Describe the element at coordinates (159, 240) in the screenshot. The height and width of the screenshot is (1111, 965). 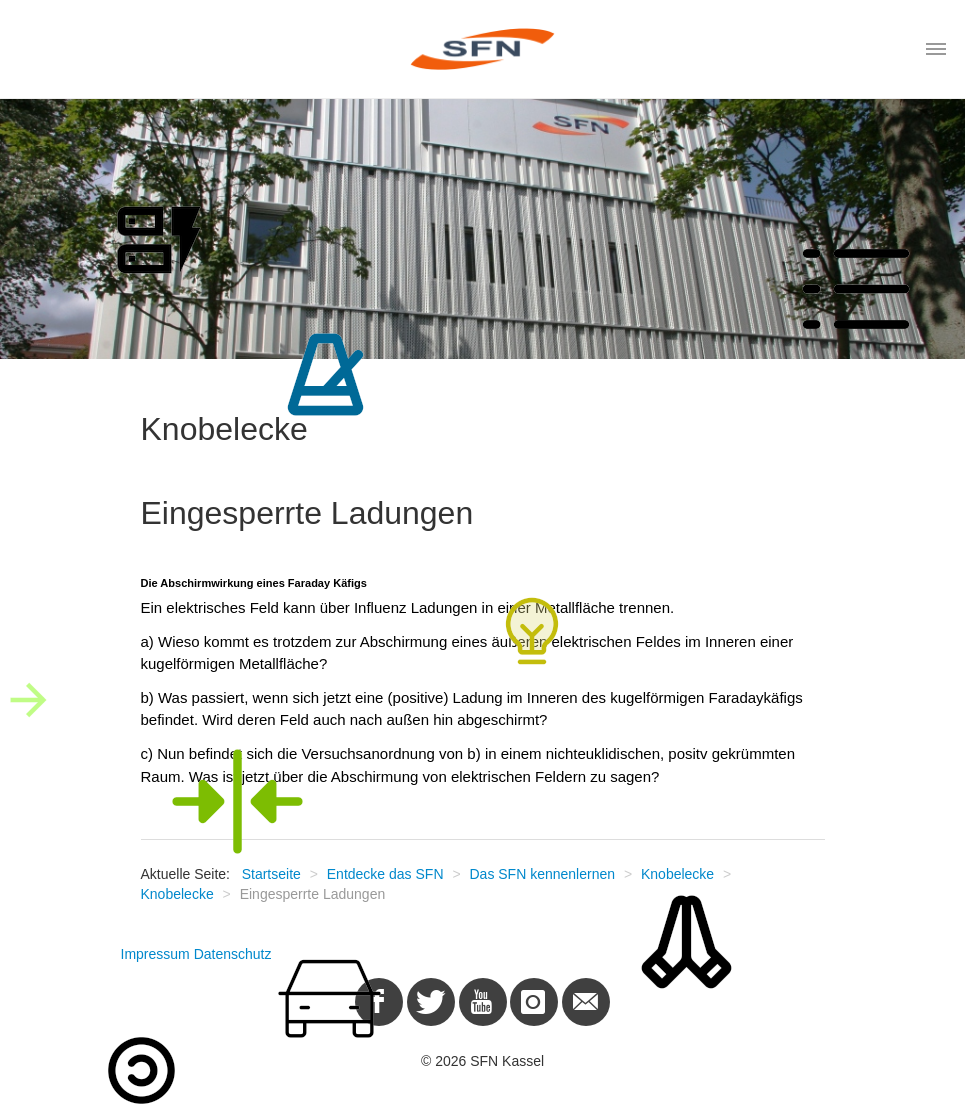
I see `access dynamic or auto-generated forms` at that location.